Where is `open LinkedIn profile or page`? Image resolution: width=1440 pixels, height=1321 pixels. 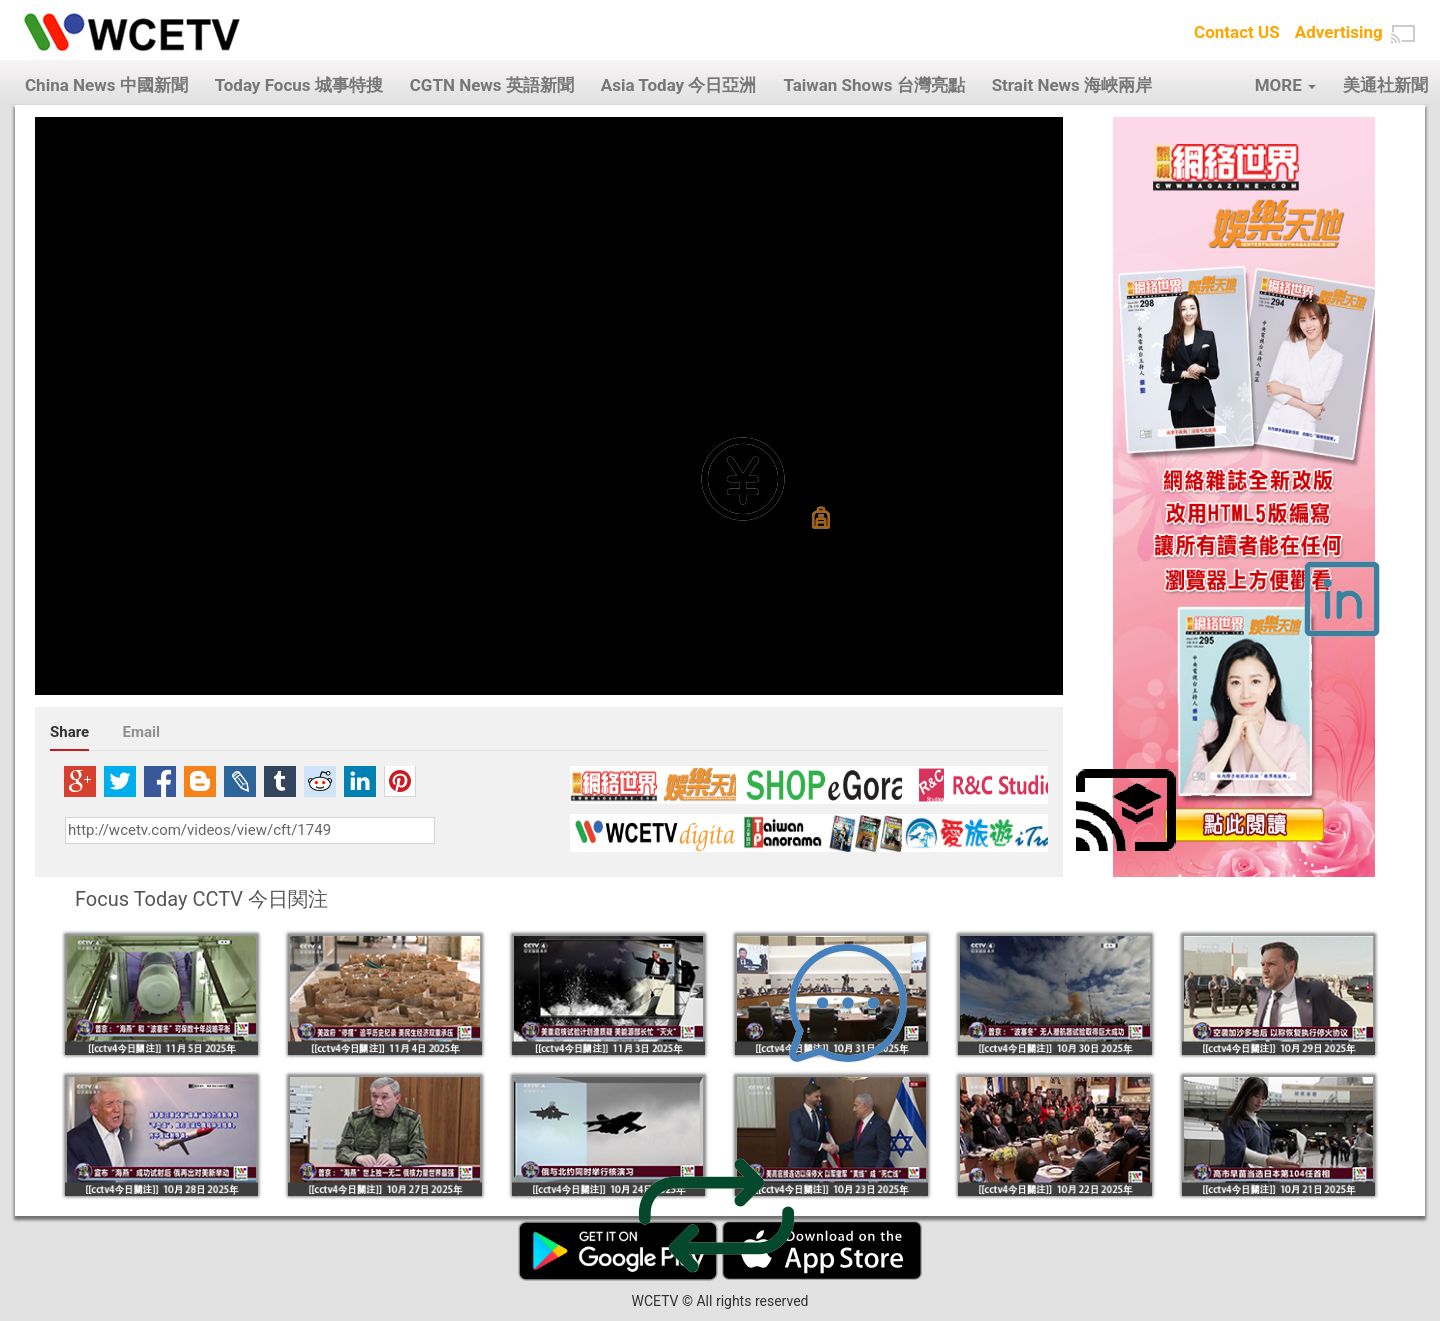
open LinkedIn profile or page is located at coordinates (1342, 599).